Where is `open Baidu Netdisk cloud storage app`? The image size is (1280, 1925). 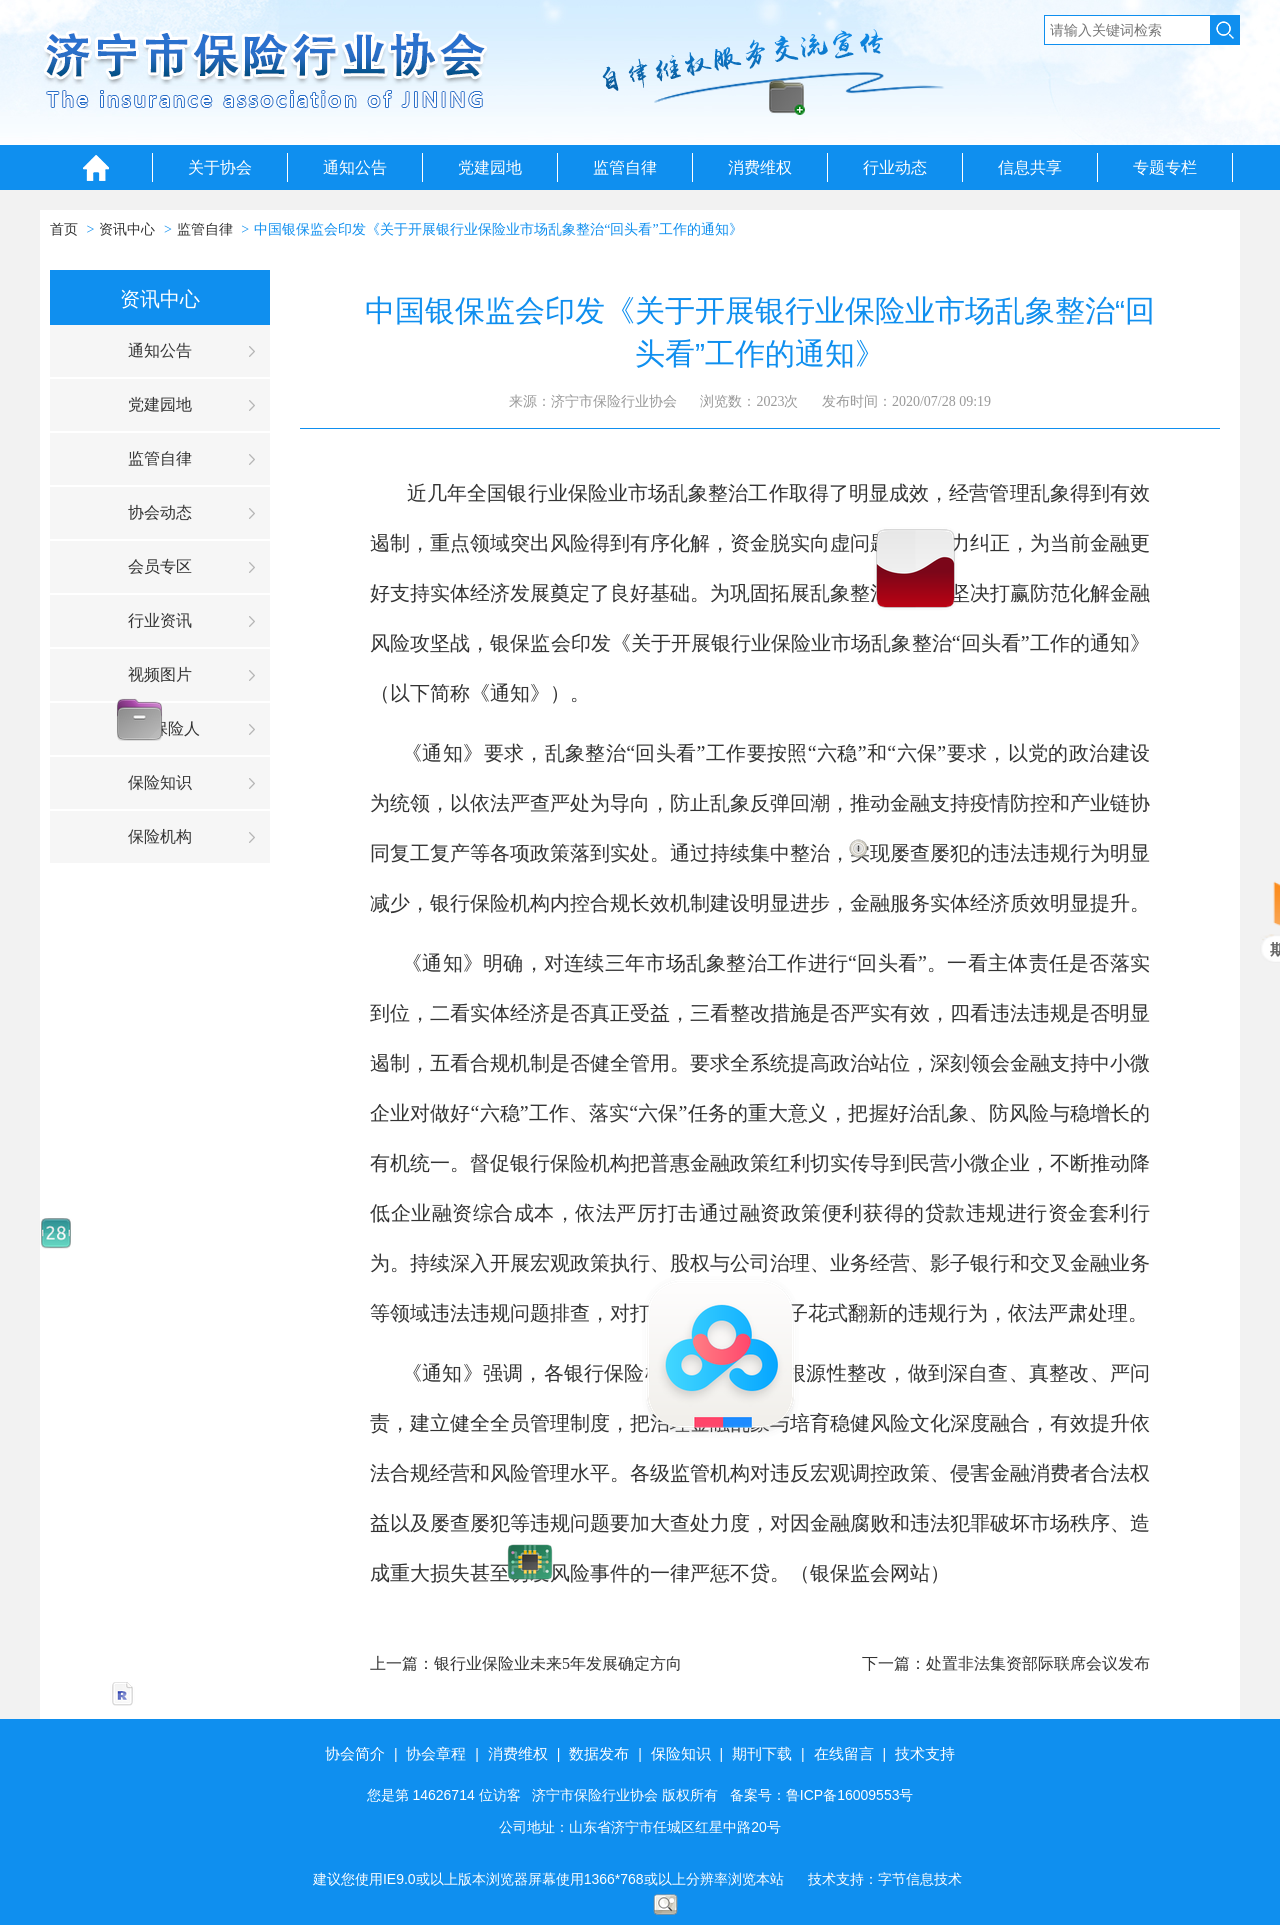 open Baidu Netdisk cloud storage app is located at coordinates (720, 1354).